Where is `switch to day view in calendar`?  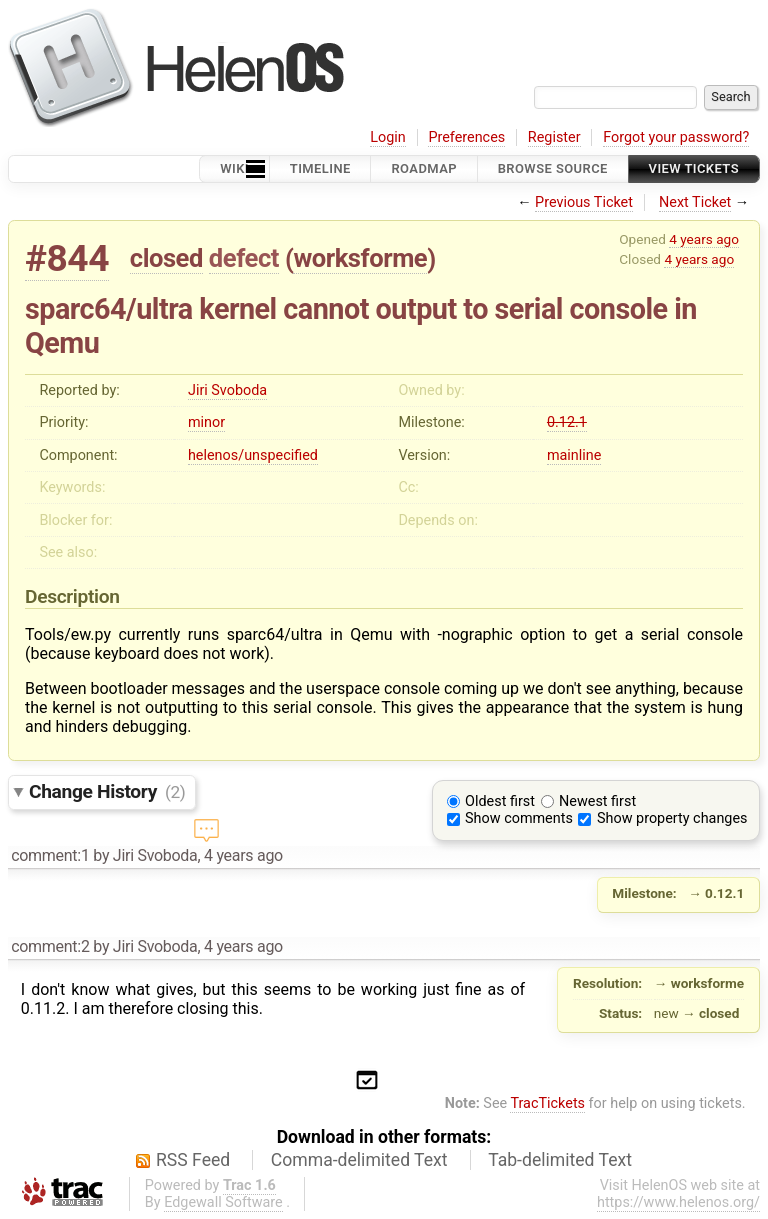 switch to day view in calendar is located at coordinates (256, 169).